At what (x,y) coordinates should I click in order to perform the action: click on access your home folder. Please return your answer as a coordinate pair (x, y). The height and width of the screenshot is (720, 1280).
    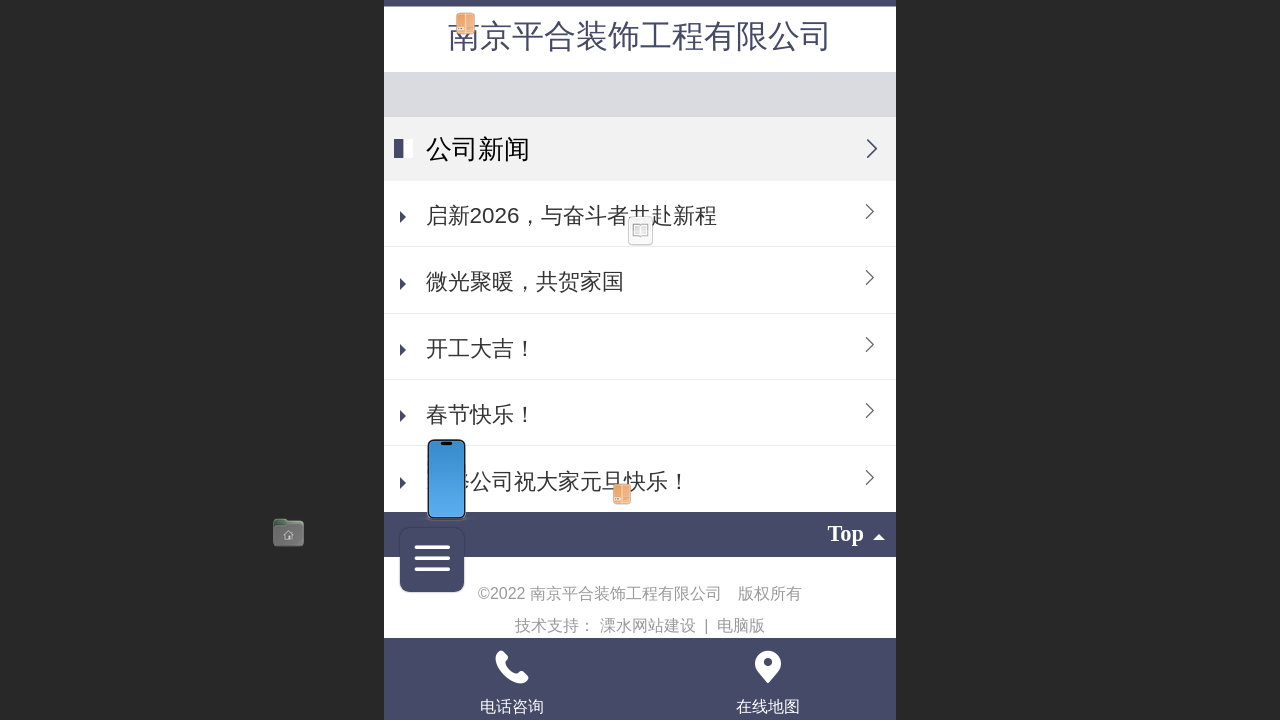
    Looking at the image, I should click on (288, 532).